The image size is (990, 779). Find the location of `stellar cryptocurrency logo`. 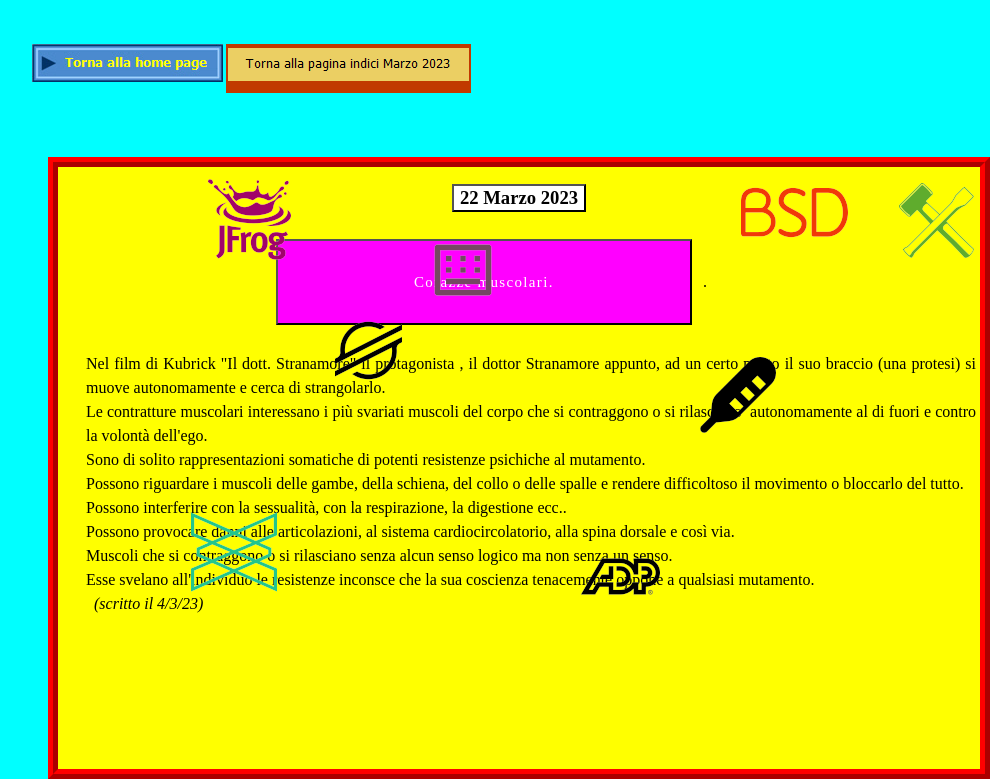

stellar cryptocurrency logo is located at coordinates (368, 350).